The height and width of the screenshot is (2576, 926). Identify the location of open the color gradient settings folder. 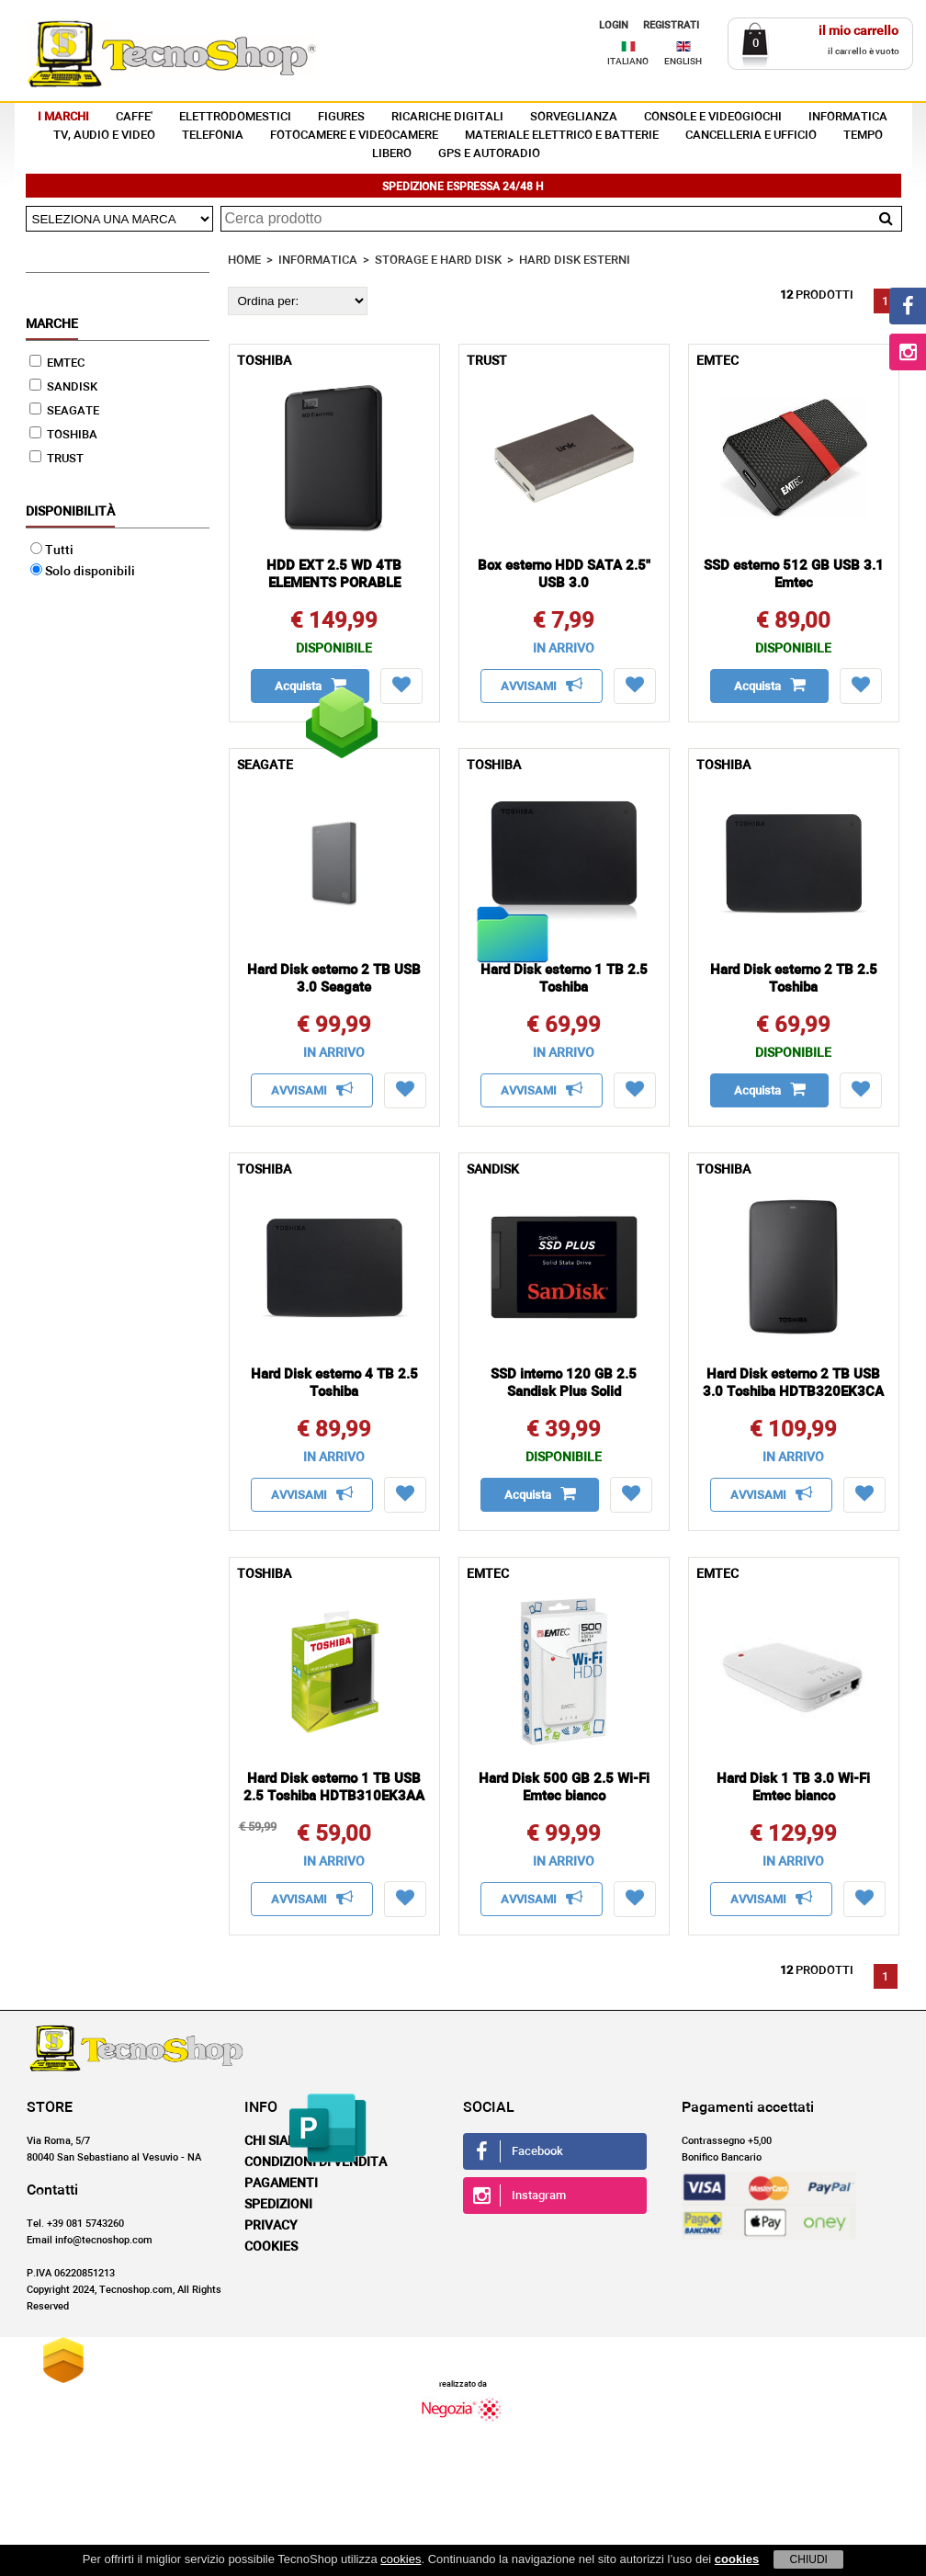
(513, 936).